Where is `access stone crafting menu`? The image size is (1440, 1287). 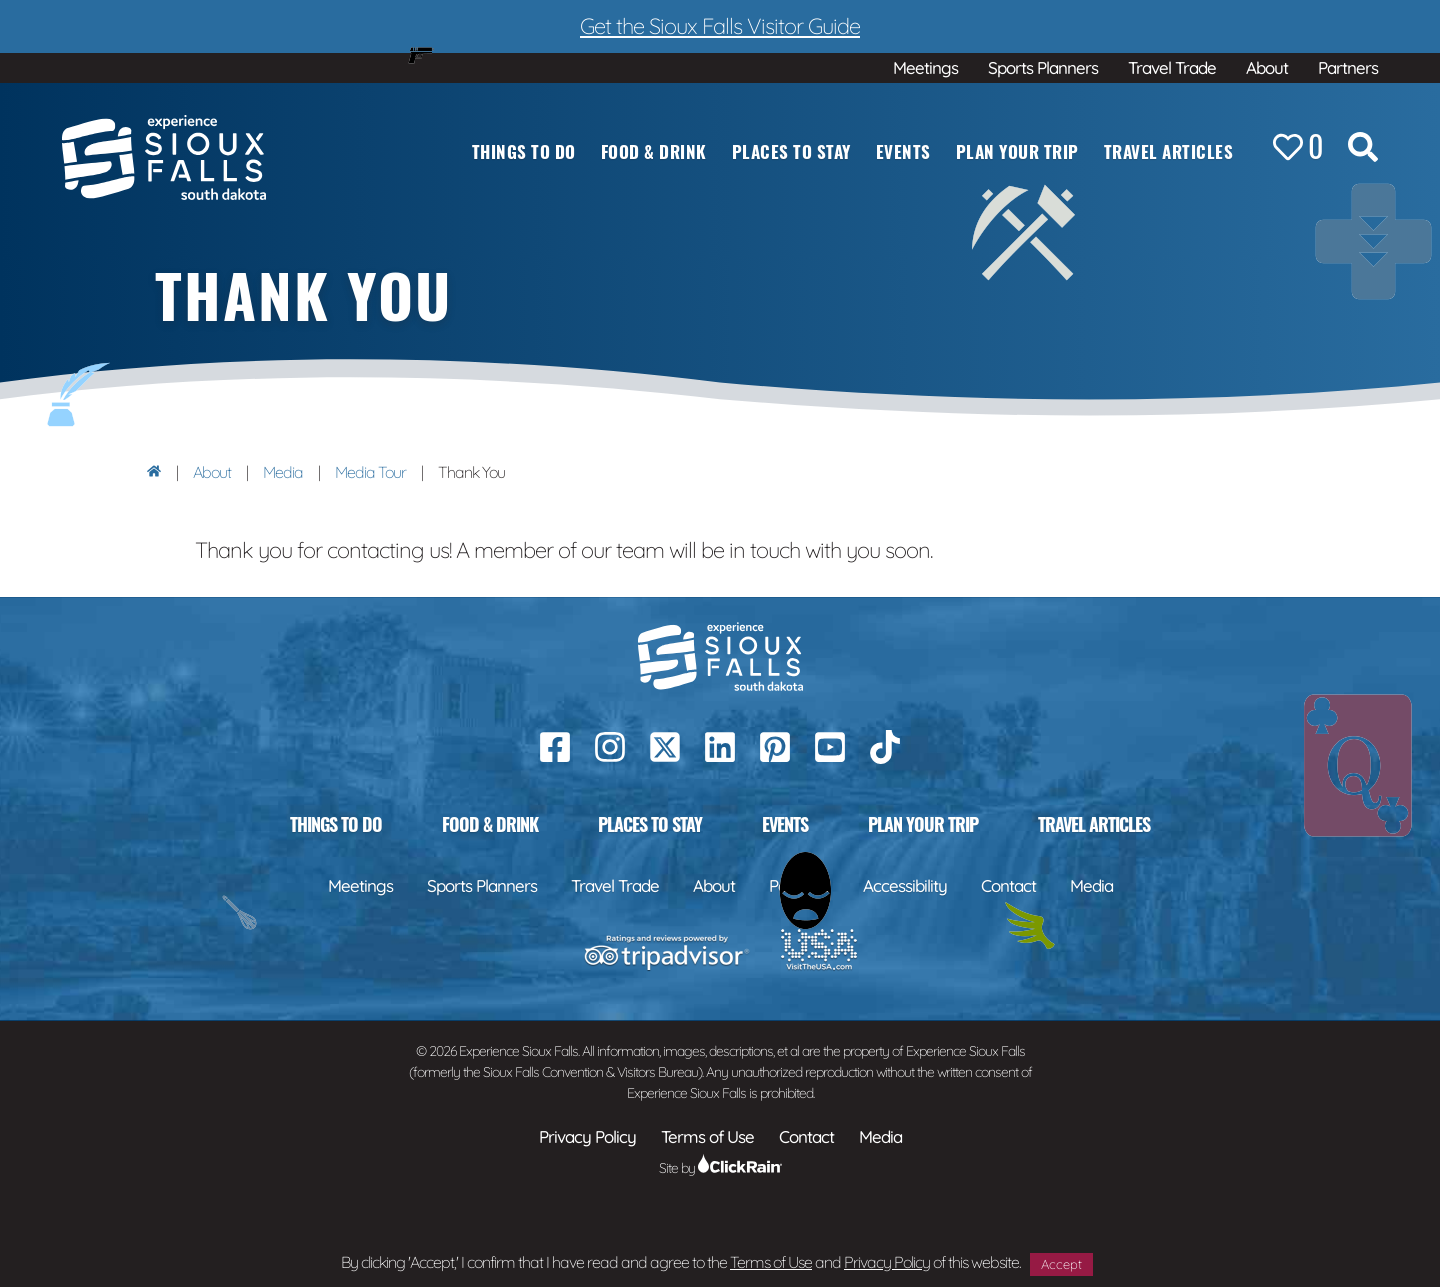
access stone crafting menu is located at coordinates (1023, 232).